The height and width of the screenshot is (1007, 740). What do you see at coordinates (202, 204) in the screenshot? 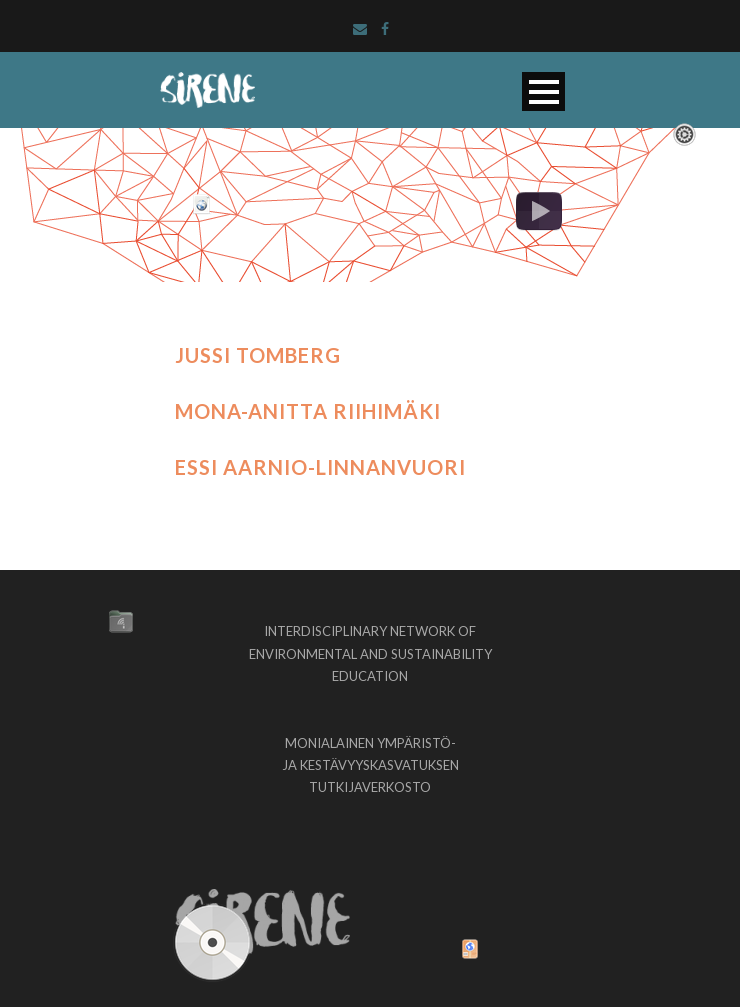
I see `an HTML or web page file` at bounding box center [202, 204].